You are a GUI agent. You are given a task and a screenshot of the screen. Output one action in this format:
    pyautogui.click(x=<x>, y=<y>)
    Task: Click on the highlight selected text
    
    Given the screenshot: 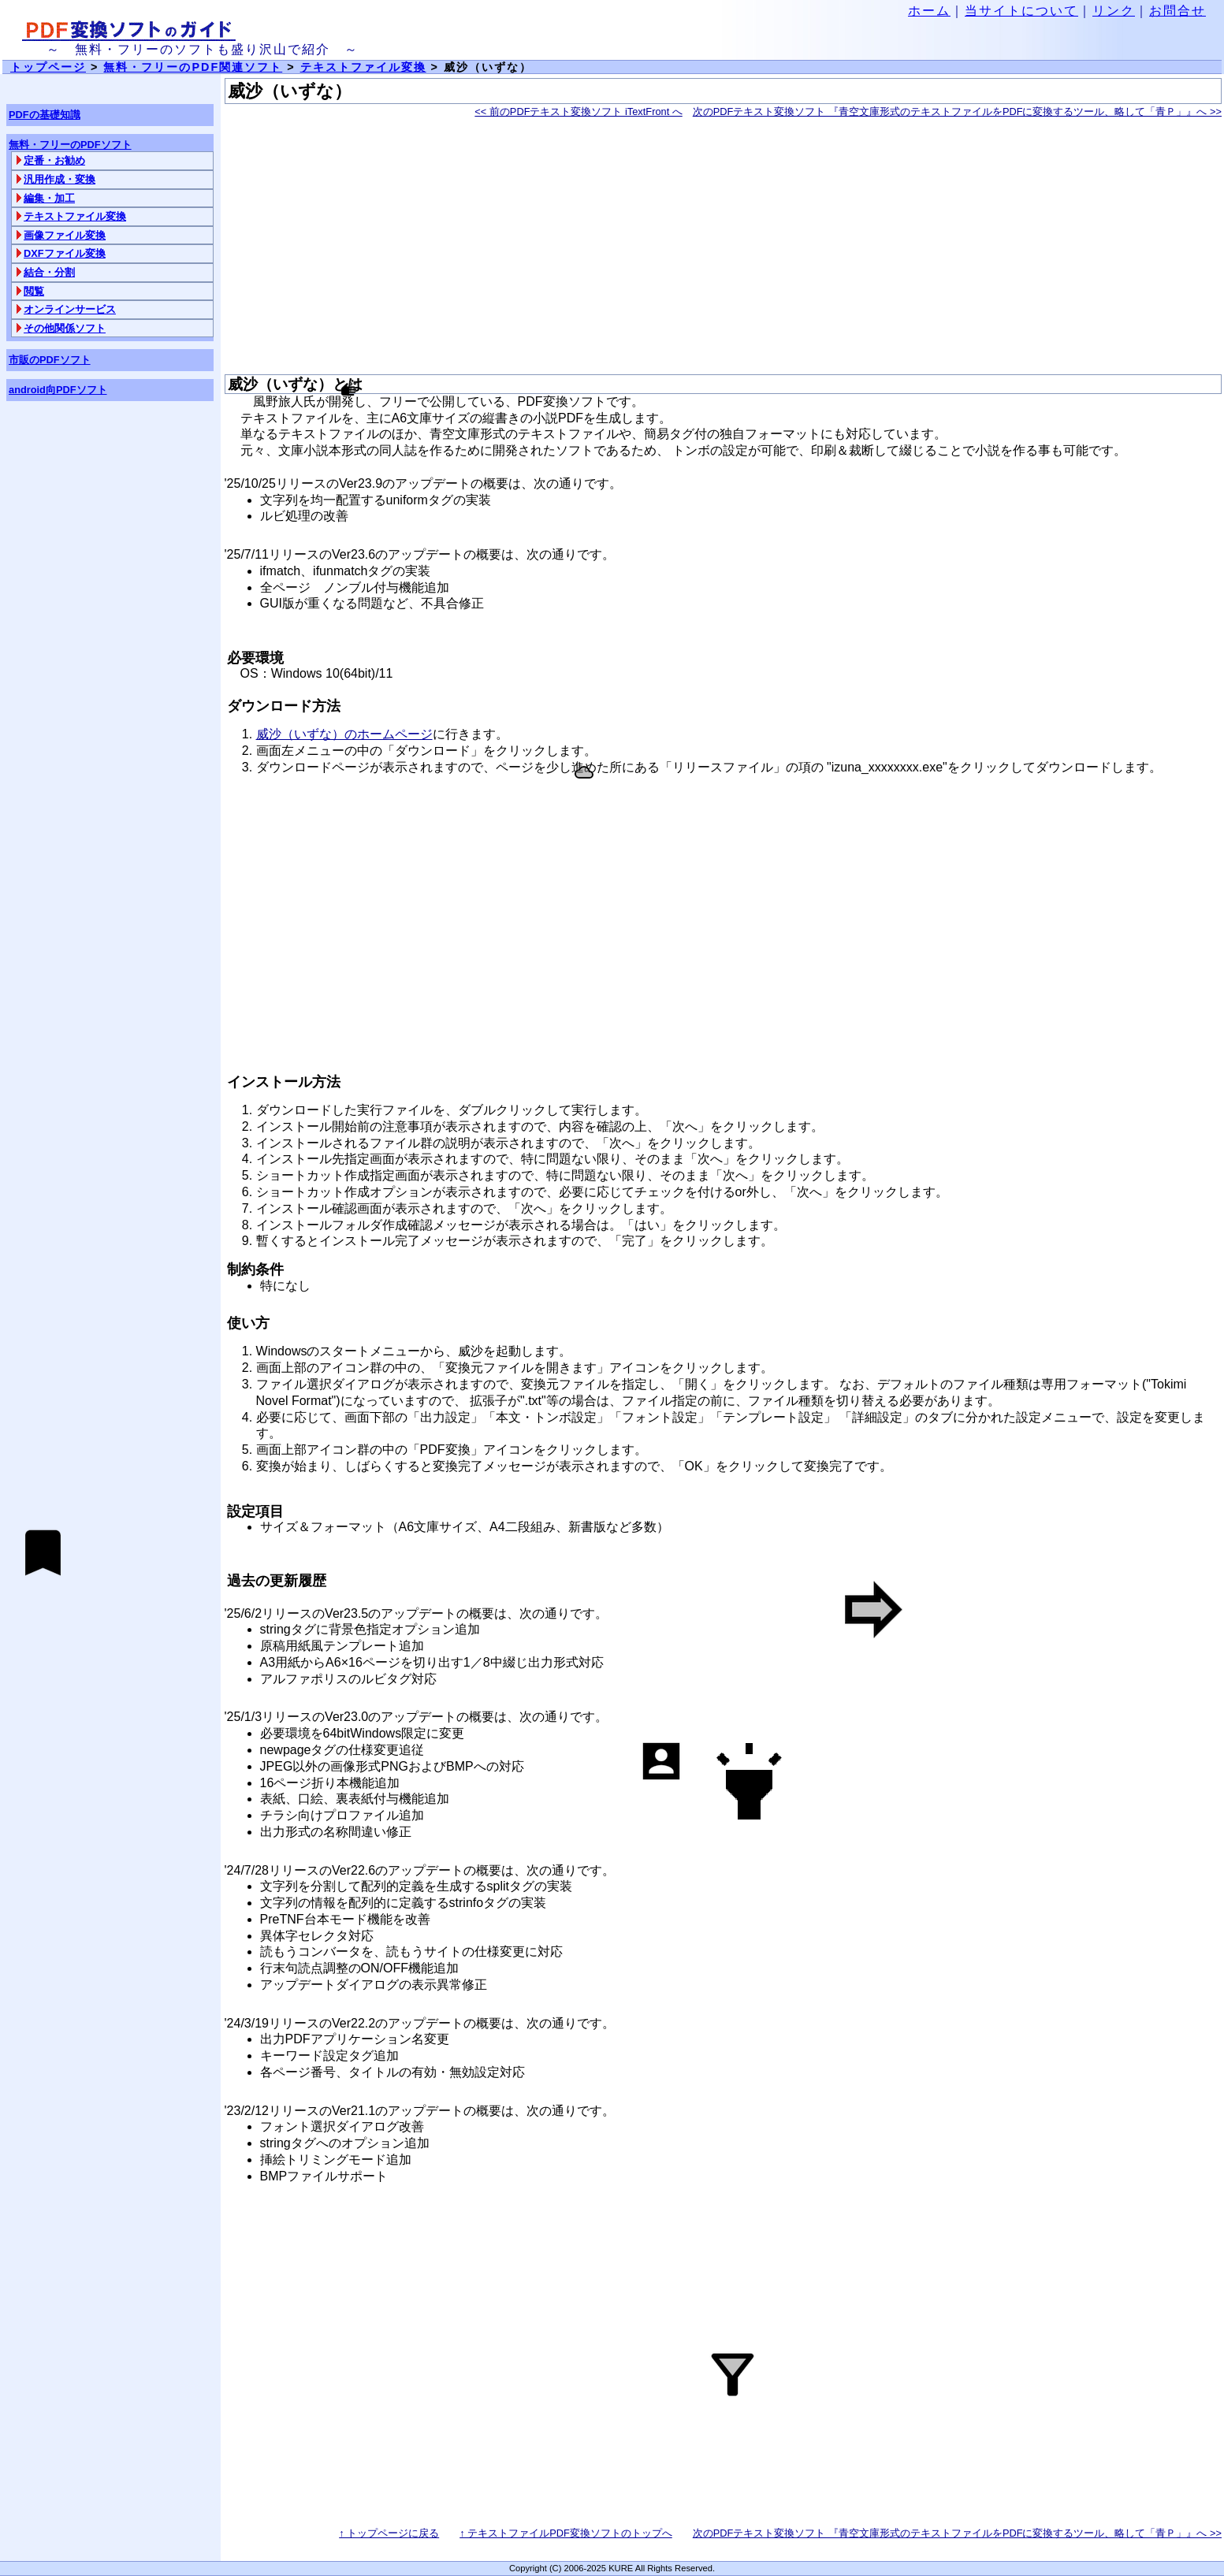 What is the action you would take?
    pyautogui.click(x=749, y=1781)
    